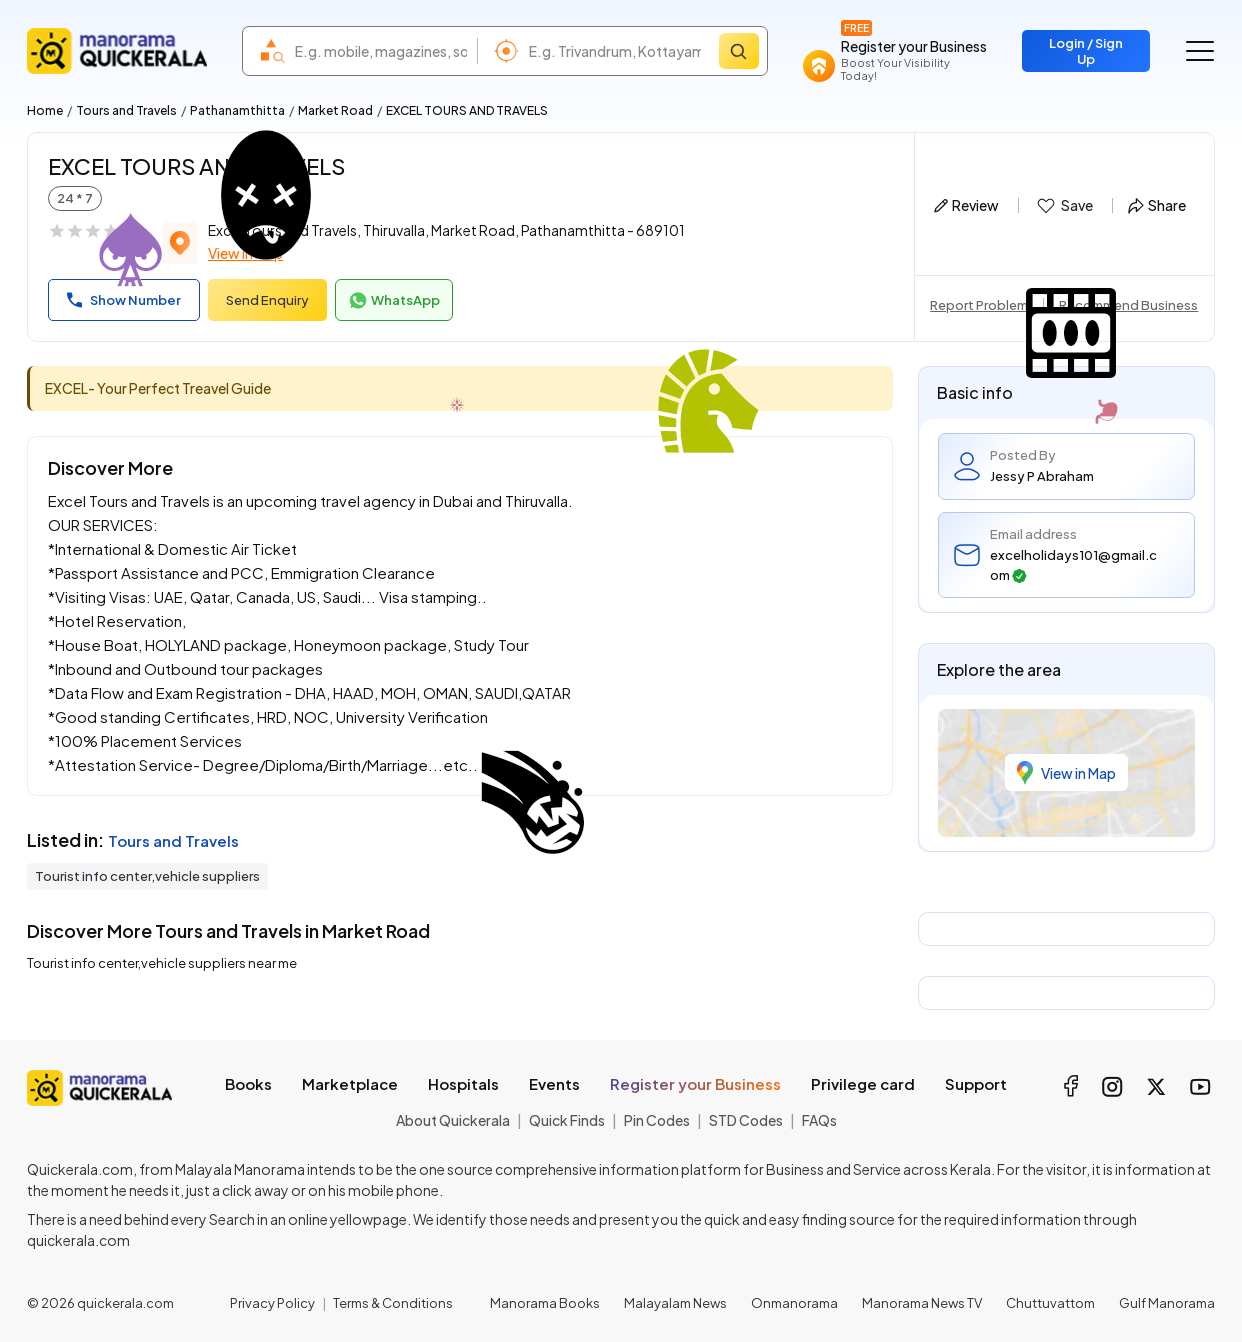  What do you see at coordinates (266, 195) in the screenshot?
I see `indicates game over or player death` at bounding box center [266, 195].